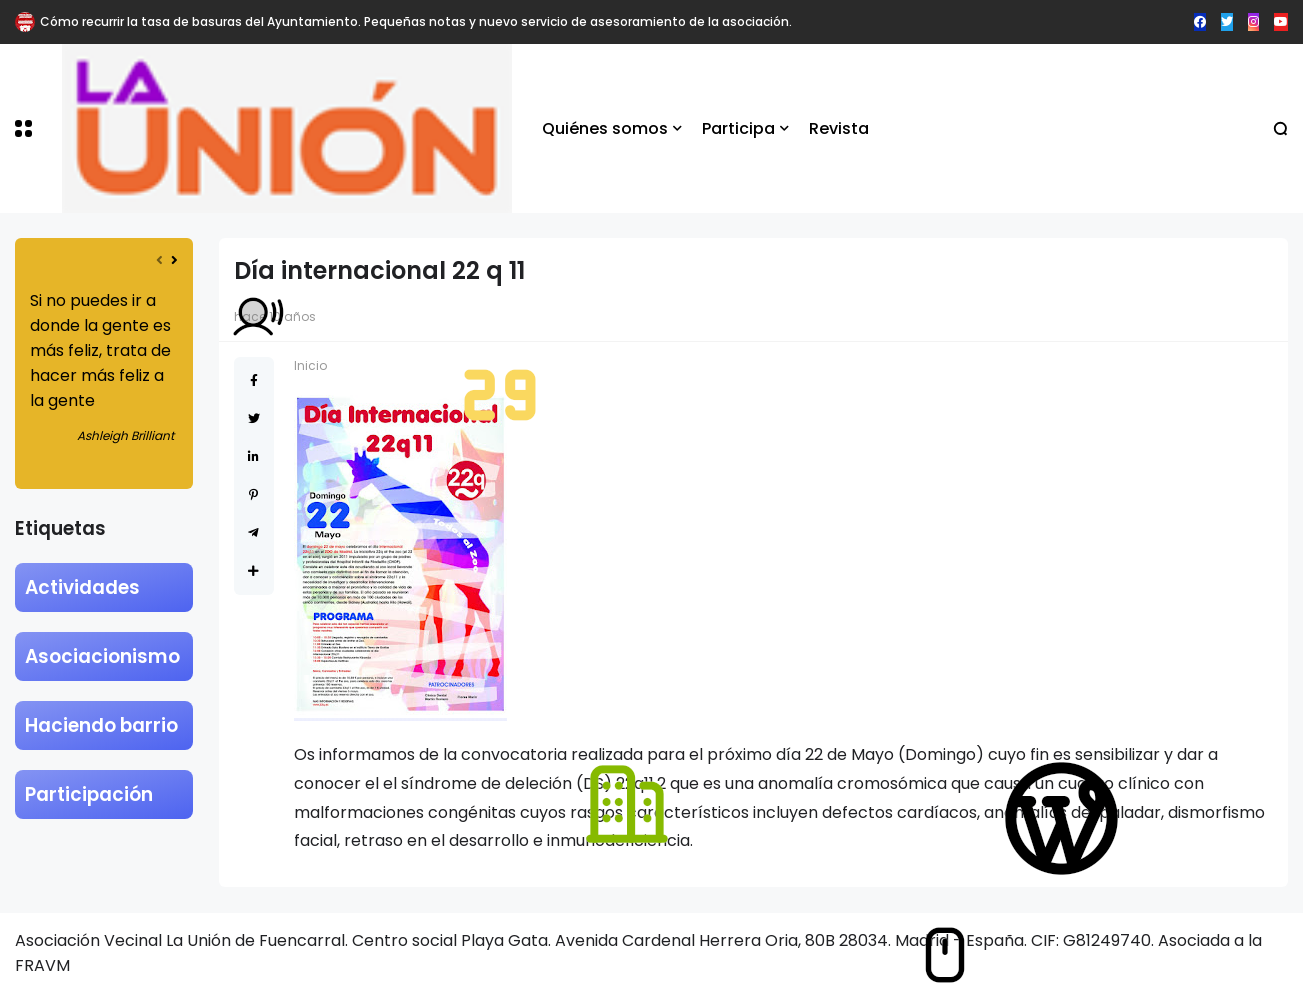  I want to click on indicates day 29 on a calendar or date picker, so click(500, 395).